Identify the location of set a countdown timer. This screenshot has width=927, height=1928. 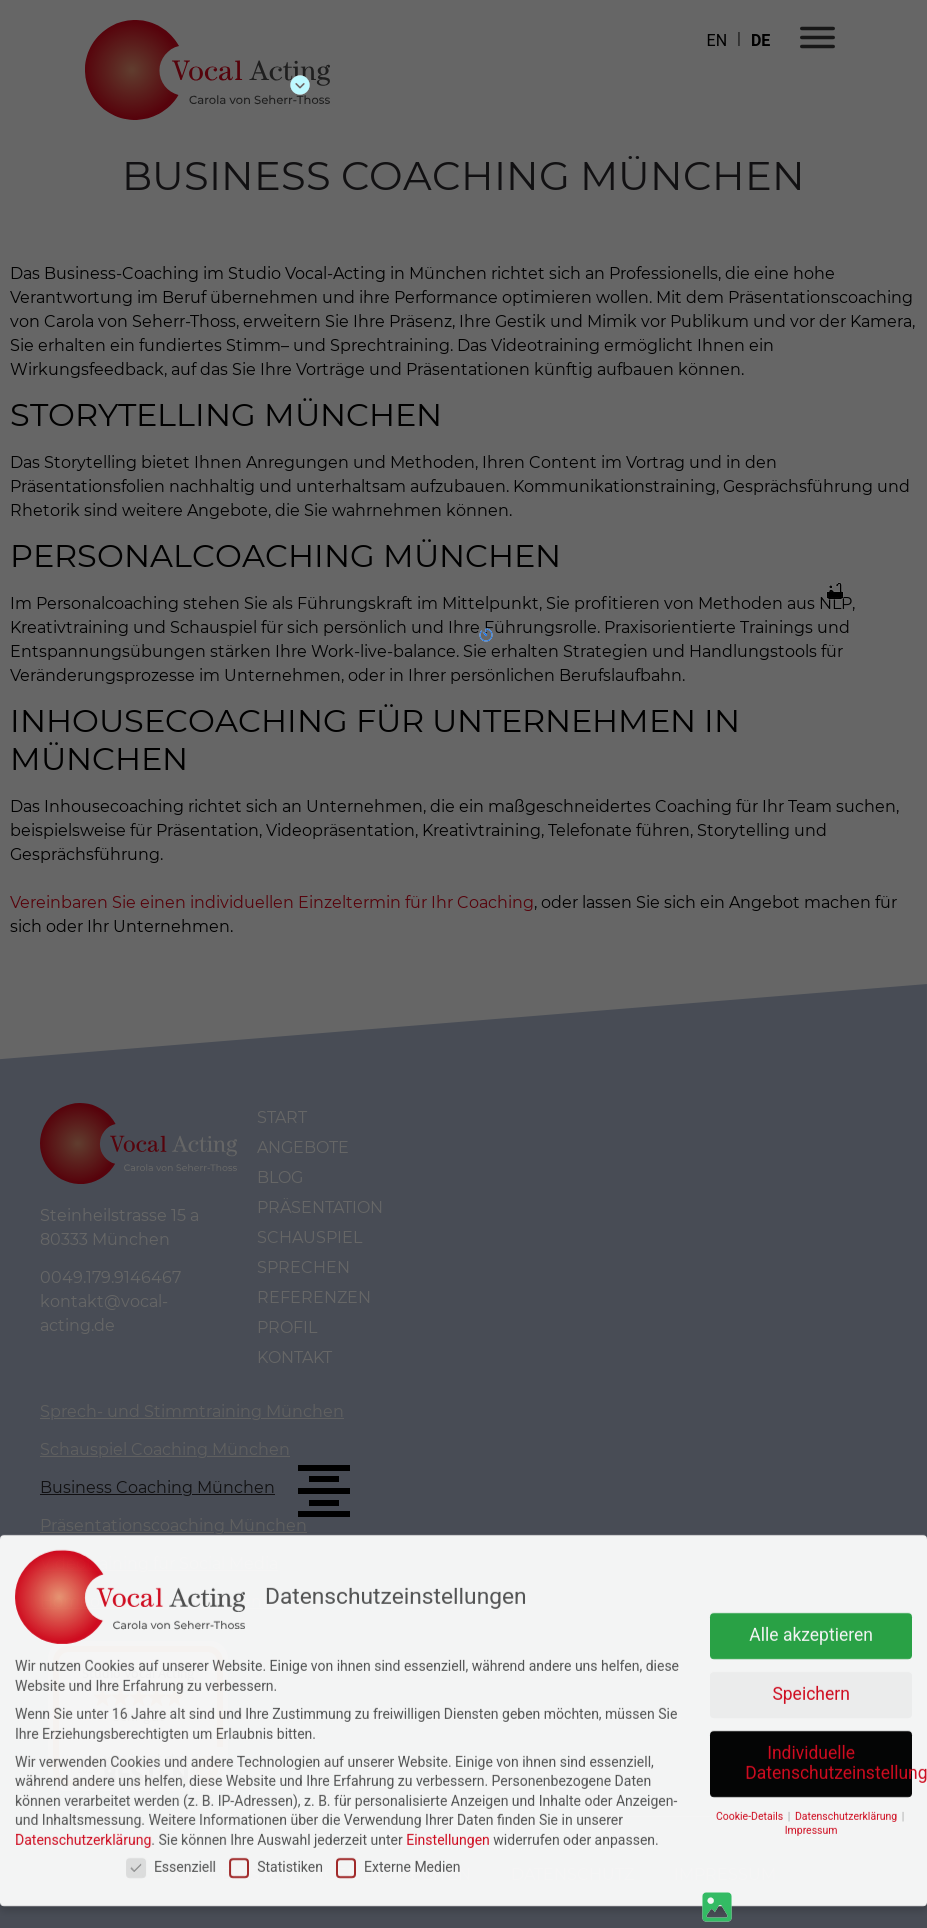
(486, 635).